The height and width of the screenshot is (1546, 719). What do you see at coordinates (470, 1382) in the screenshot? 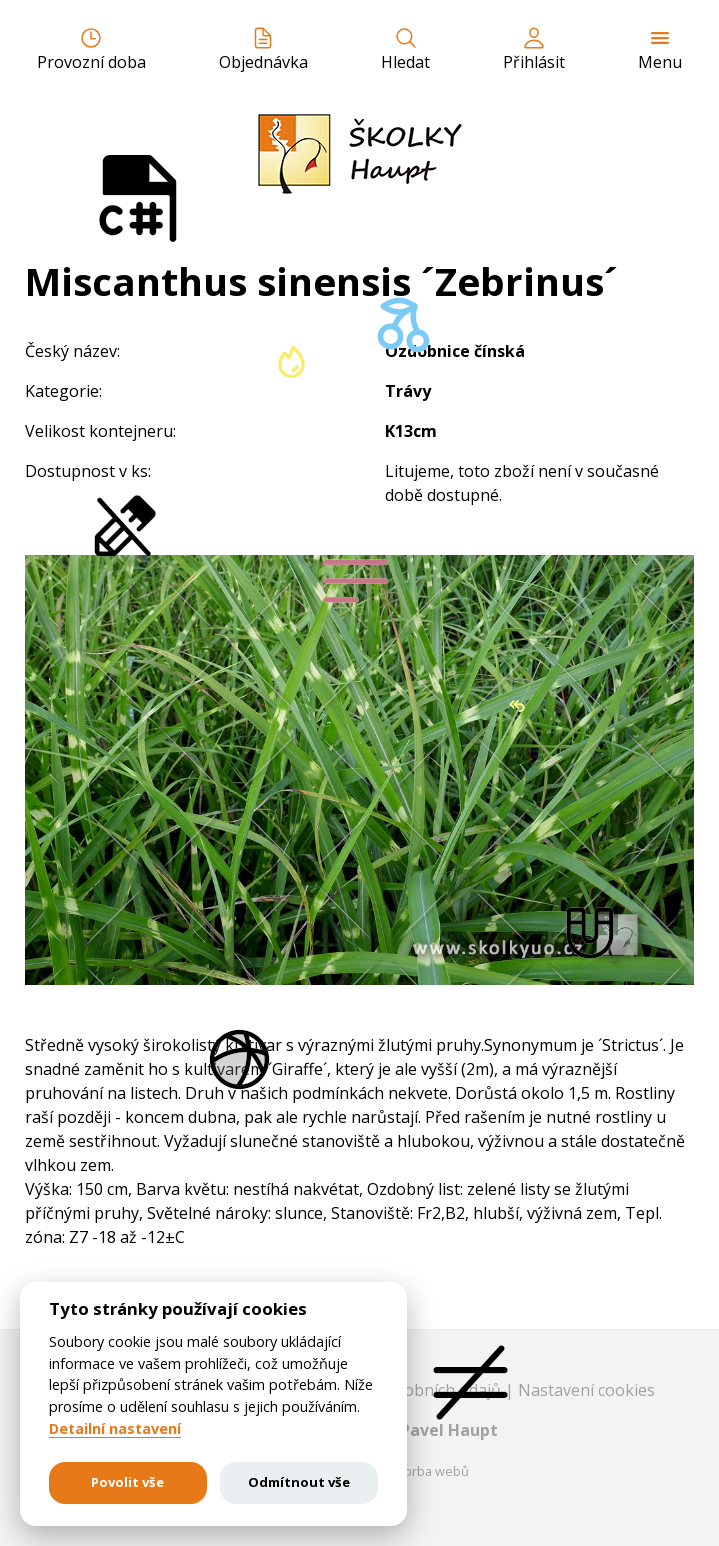
I see `indicates values are not equal or a mismatch` at bounding box center [470, 1382].